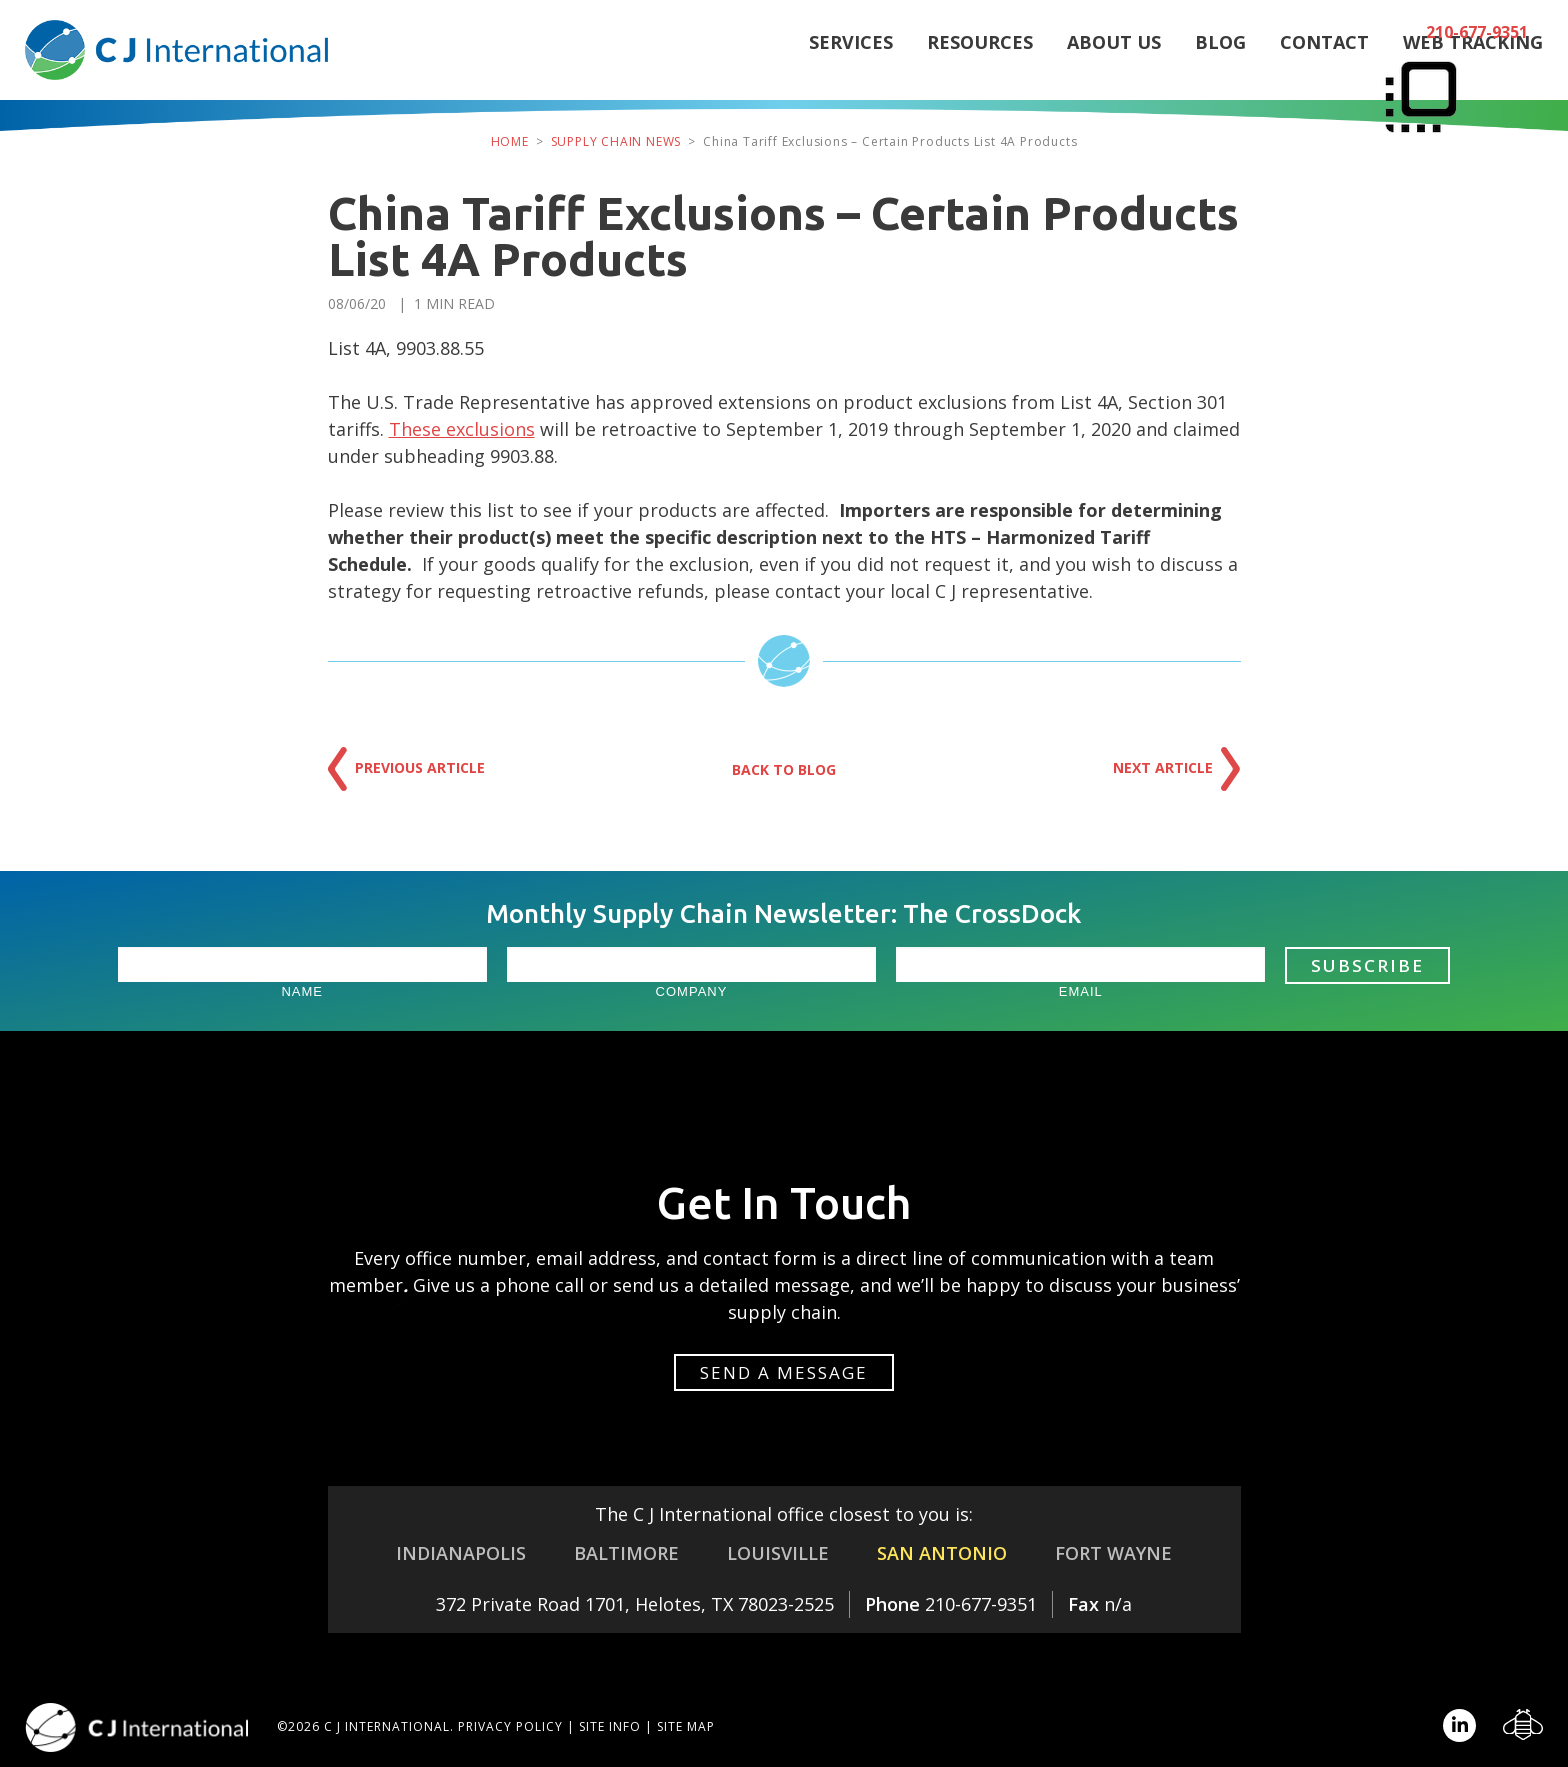  Describe the element at coordinates (1421, 97) in the screenshot. I see `bring selected element to front of layer stack` at that location.